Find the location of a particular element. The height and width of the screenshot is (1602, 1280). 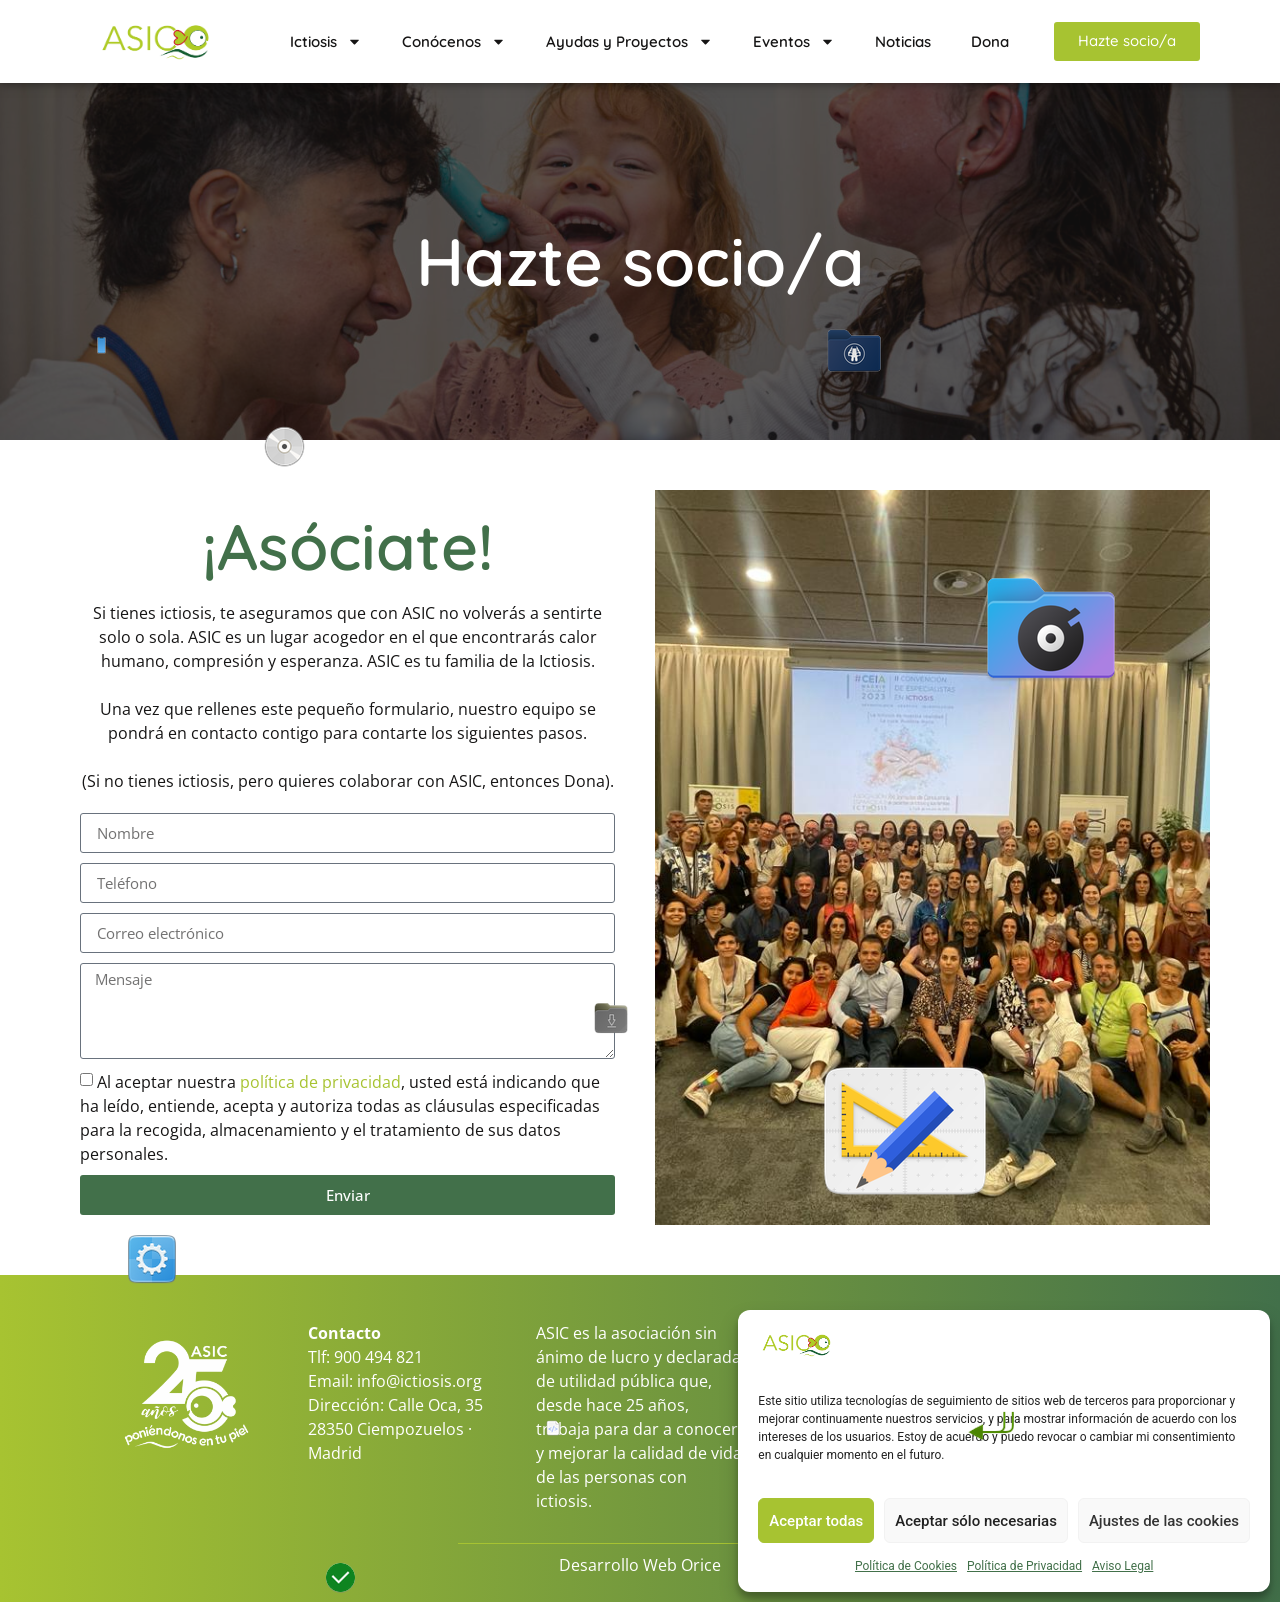

open NoLimits roller coaster simulation files is located at coordinates (854, 352).